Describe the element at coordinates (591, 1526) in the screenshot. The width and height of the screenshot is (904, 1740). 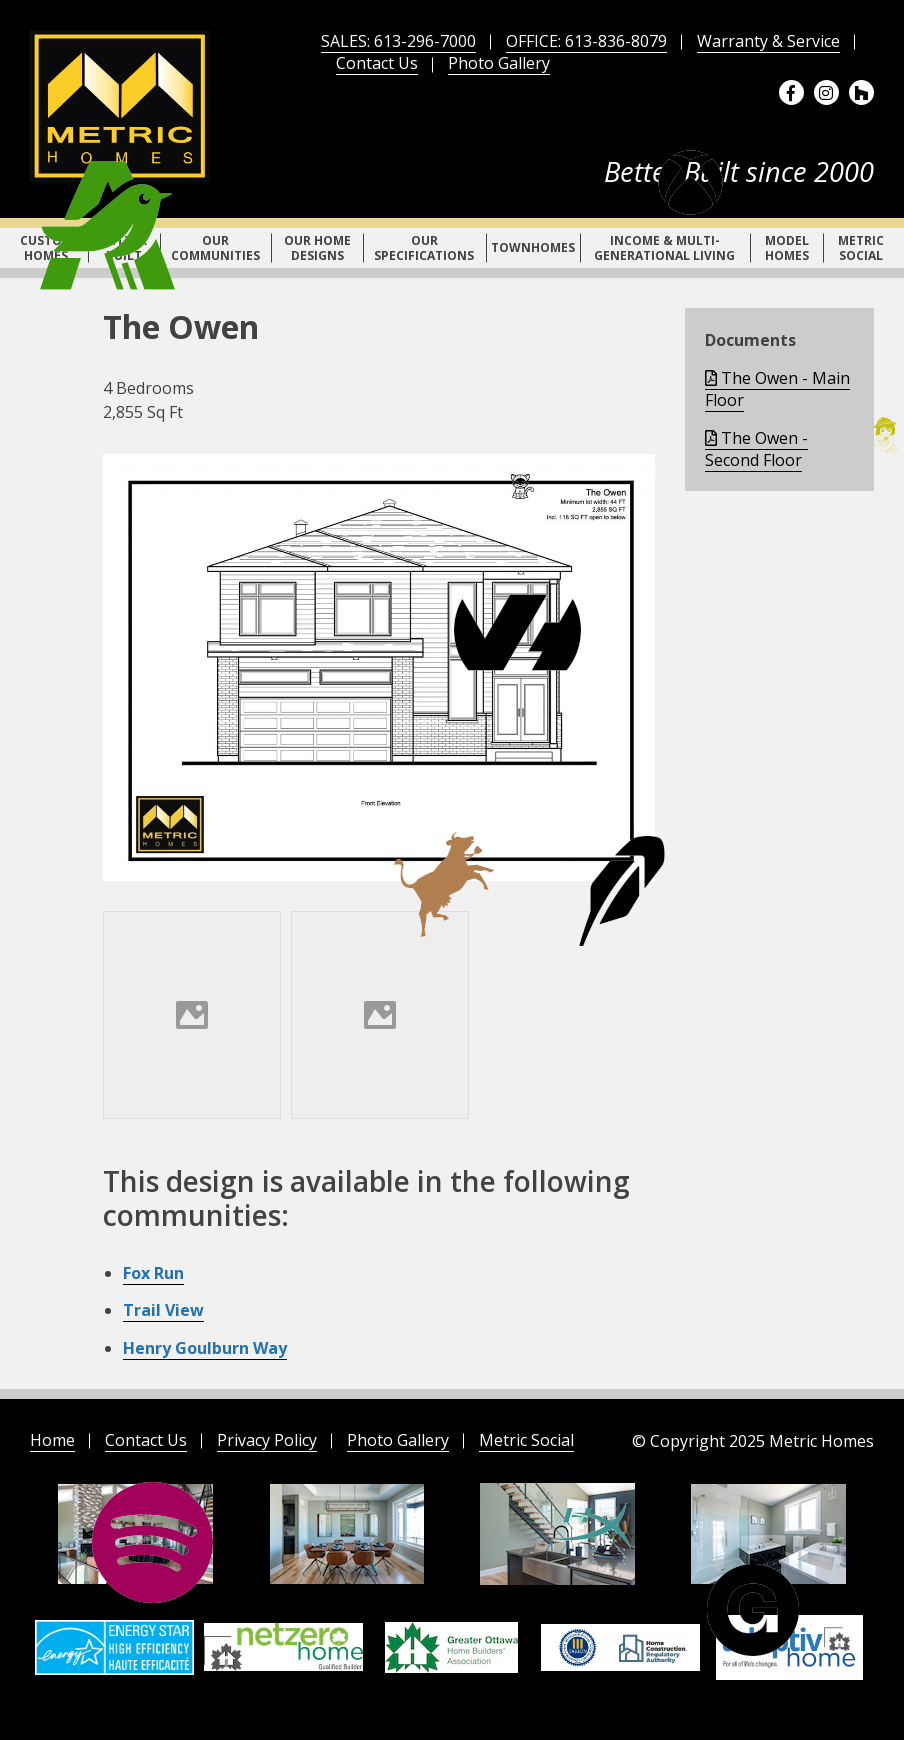
I see `HyperX brand logo` at that location.